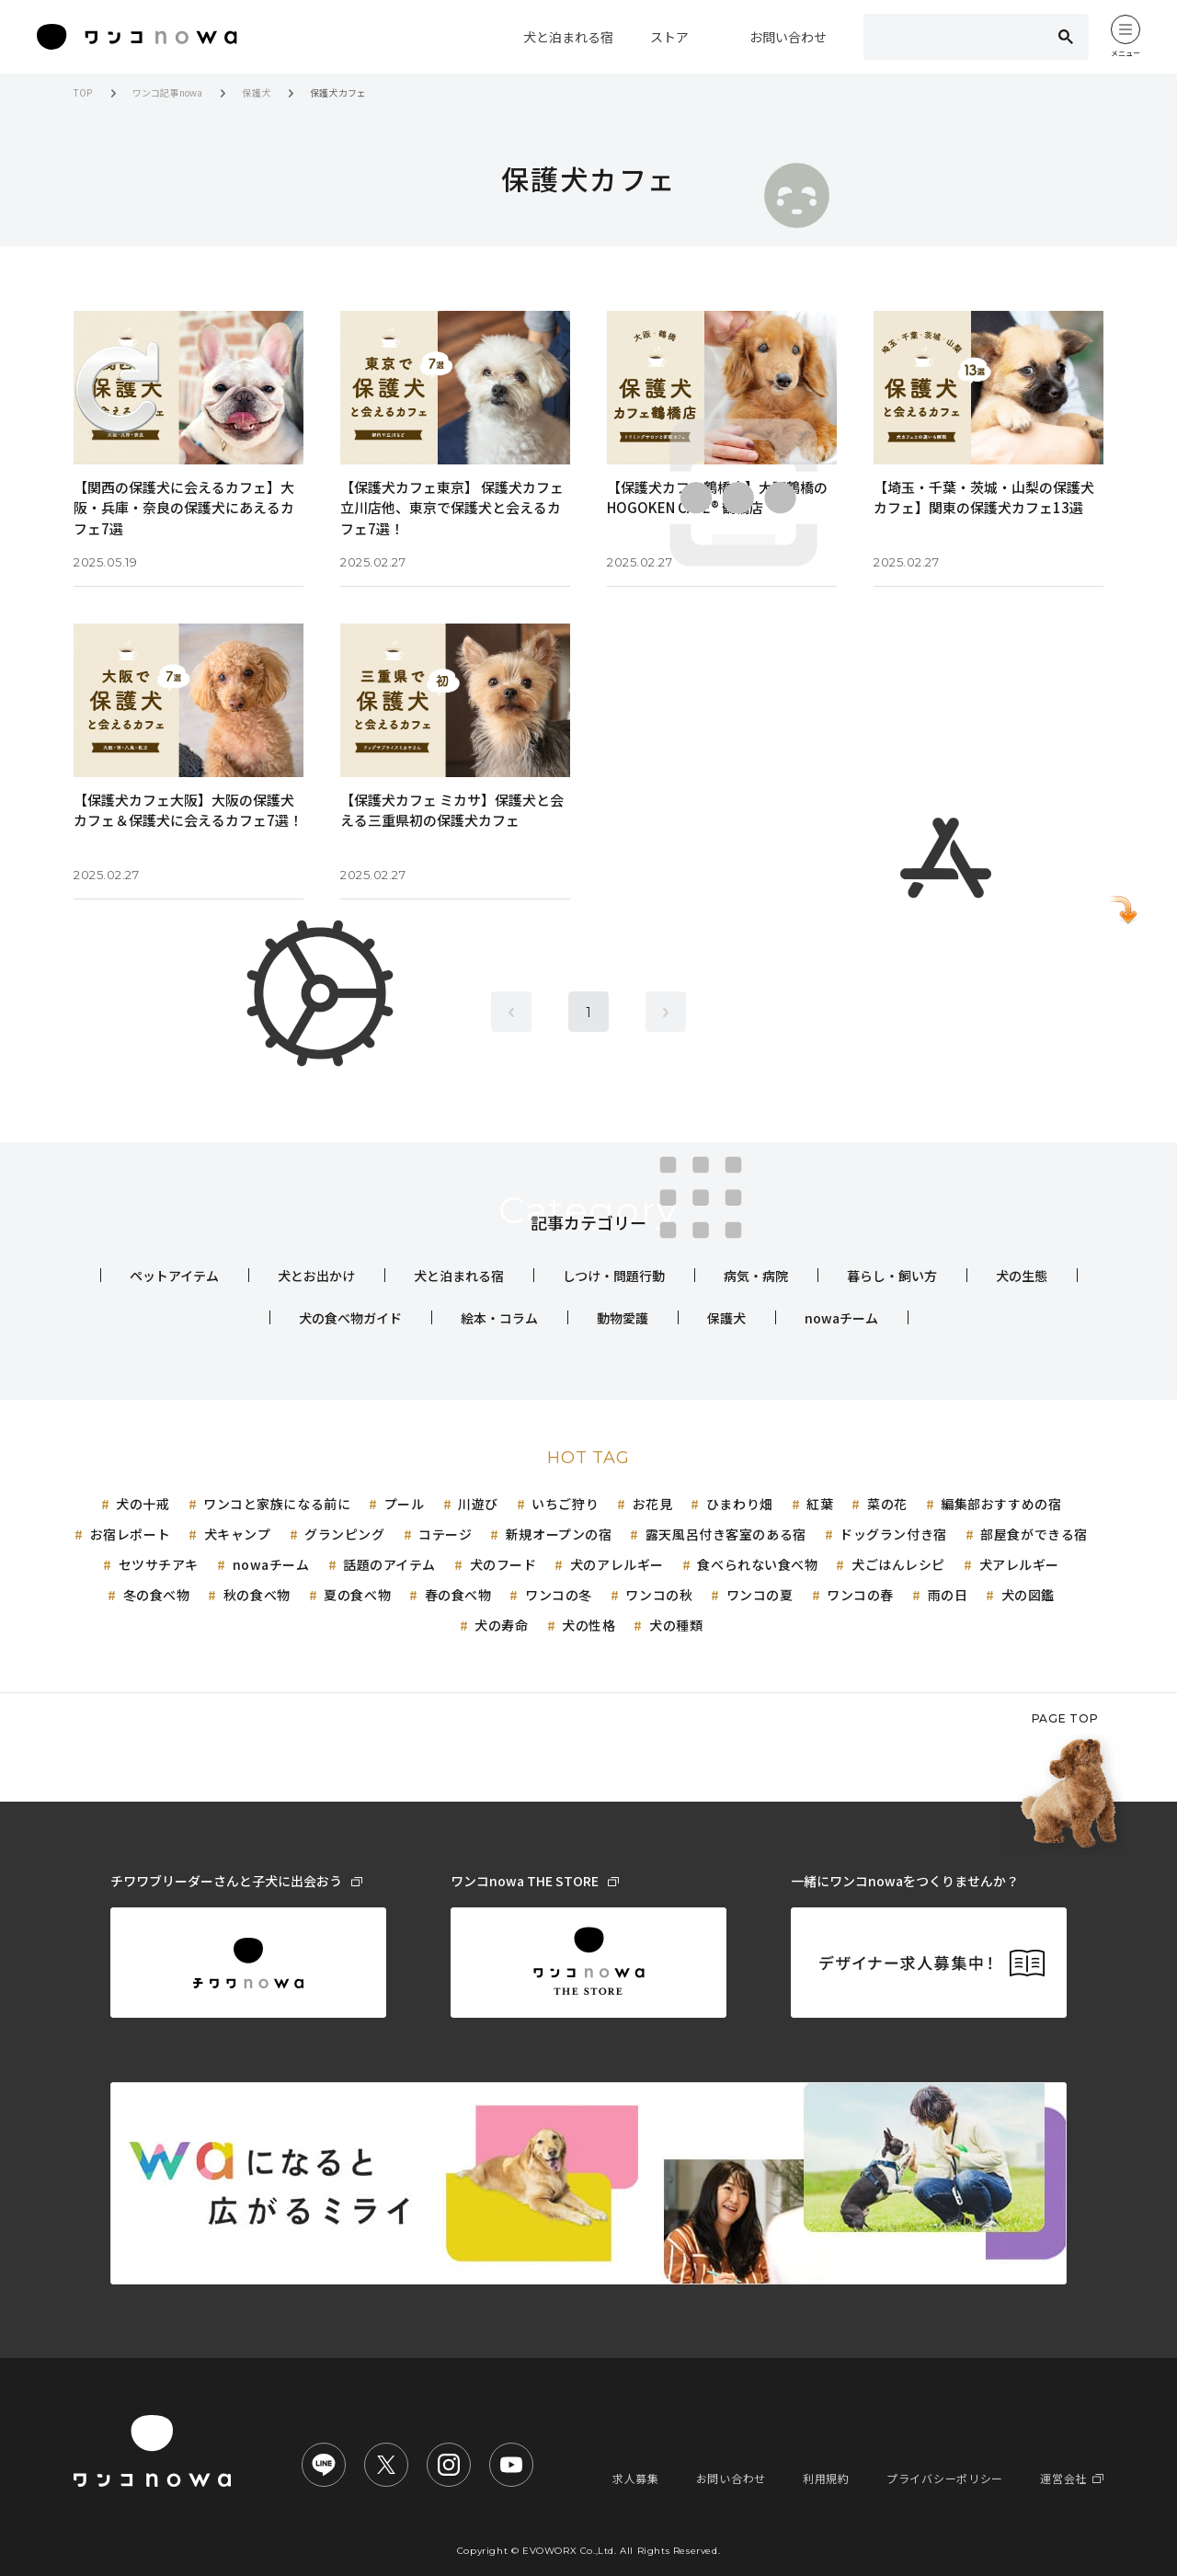 This screenshot has width=1177, height=2576. What do you see at coordinates (1124, 910) in the screenshot?
I see `rotate object clockwise` at bounding box center [1124, 910].